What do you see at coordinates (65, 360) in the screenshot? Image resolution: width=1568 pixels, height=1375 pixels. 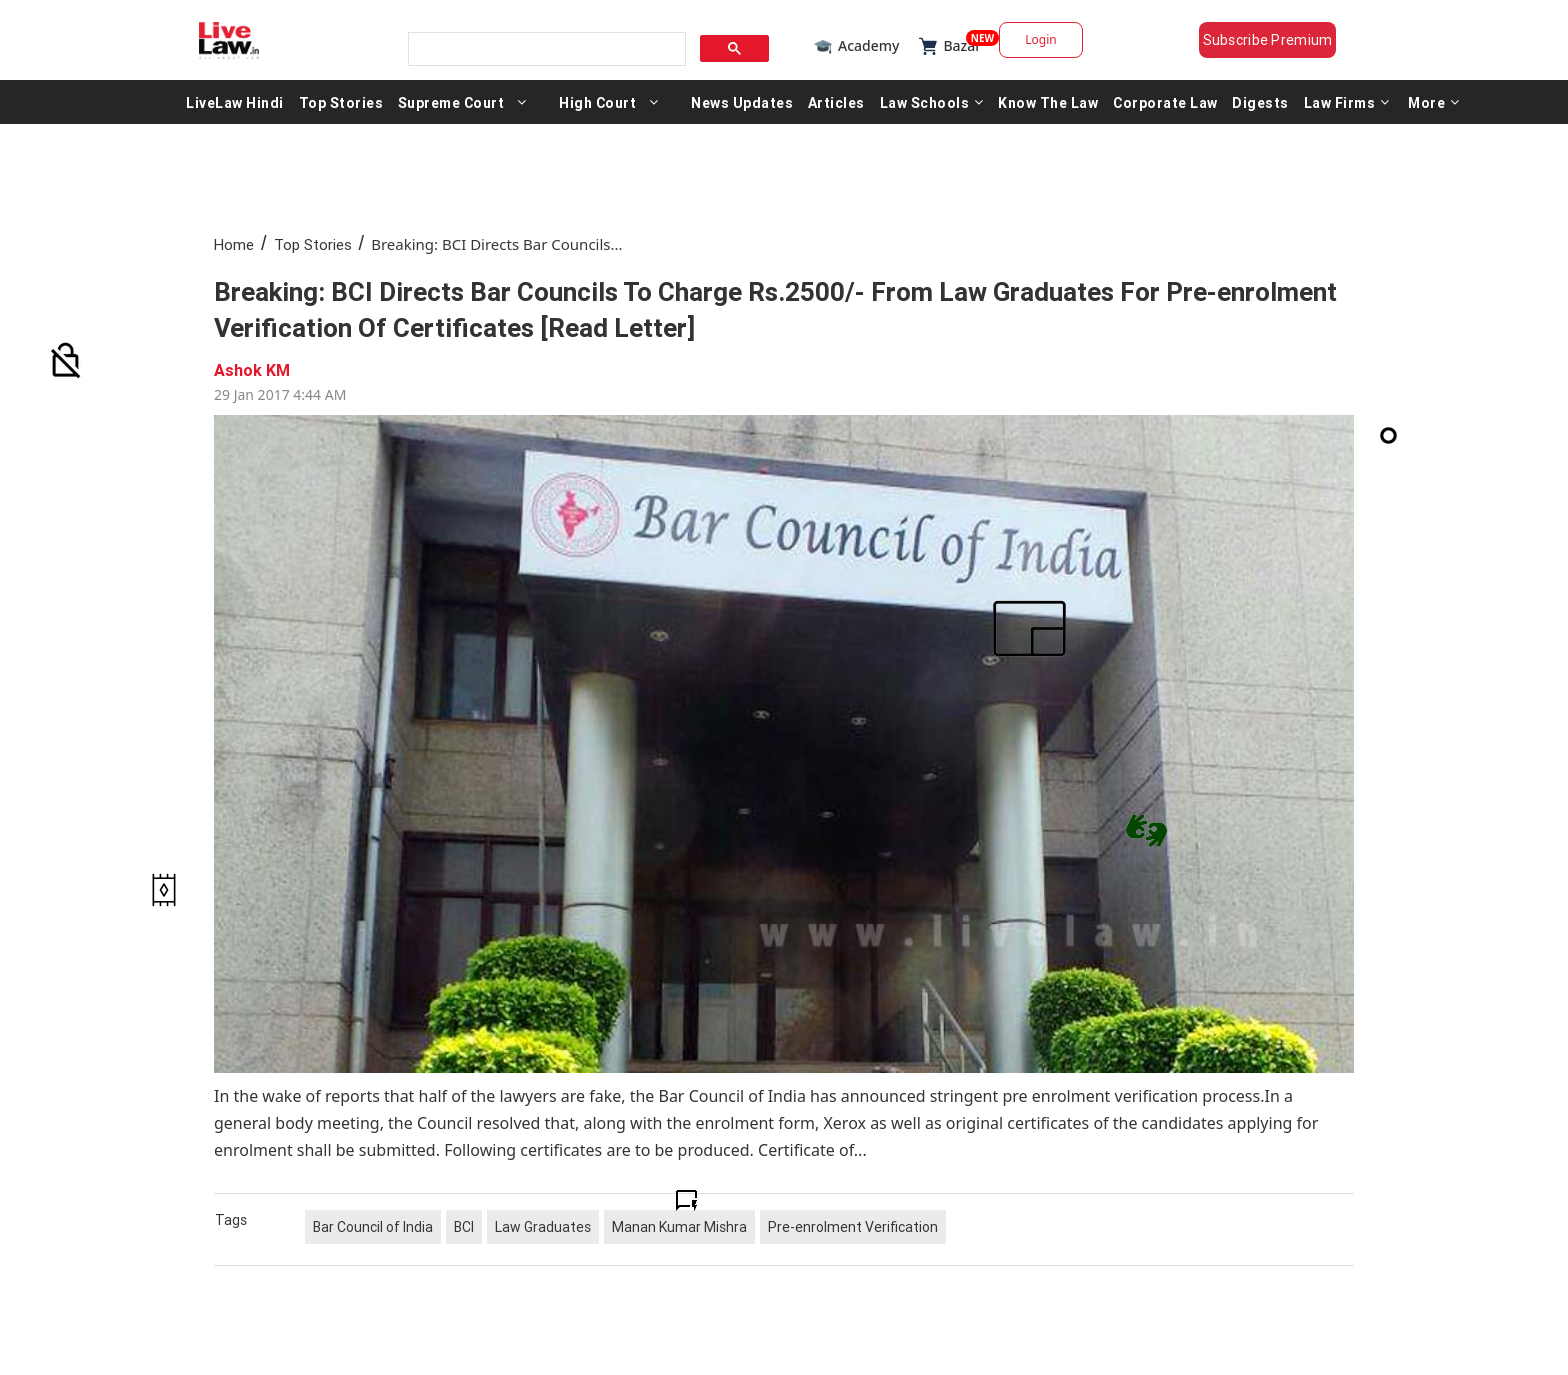 I see `indicates an unencrypted or insecure connection` at bounding box center [65, 360].